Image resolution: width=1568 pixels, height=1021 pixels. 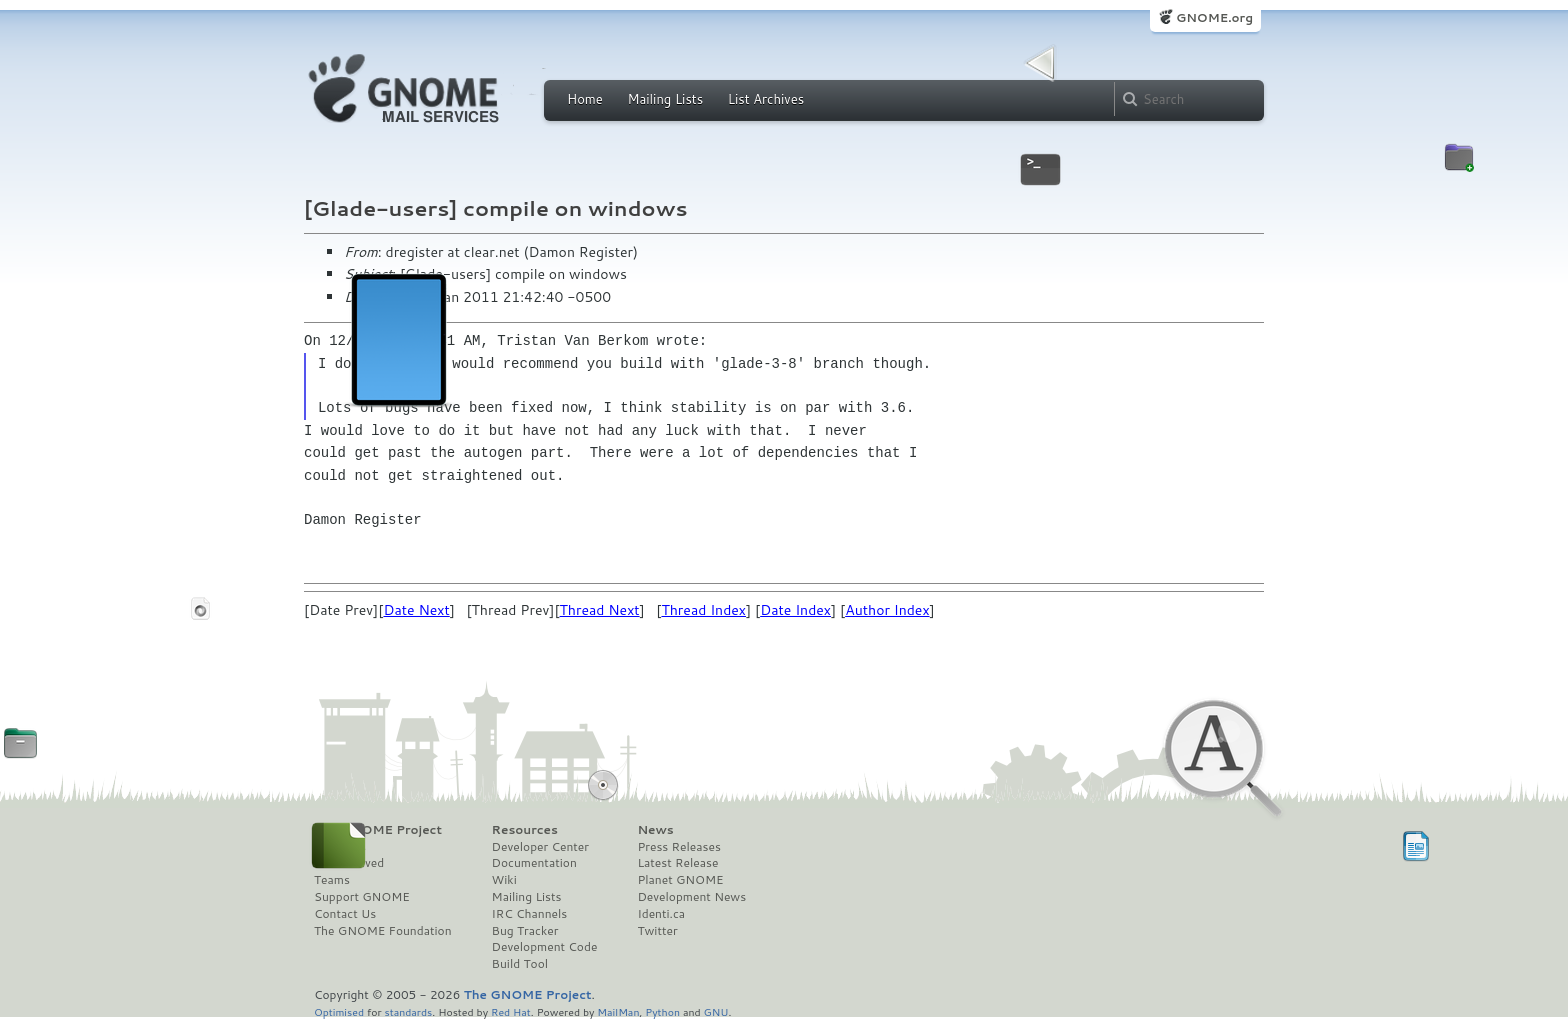 What do you see at coordinates (603, 785) in the screenshot?
I see `access DVD drive or optical disc` at bounding box center [603, 785].